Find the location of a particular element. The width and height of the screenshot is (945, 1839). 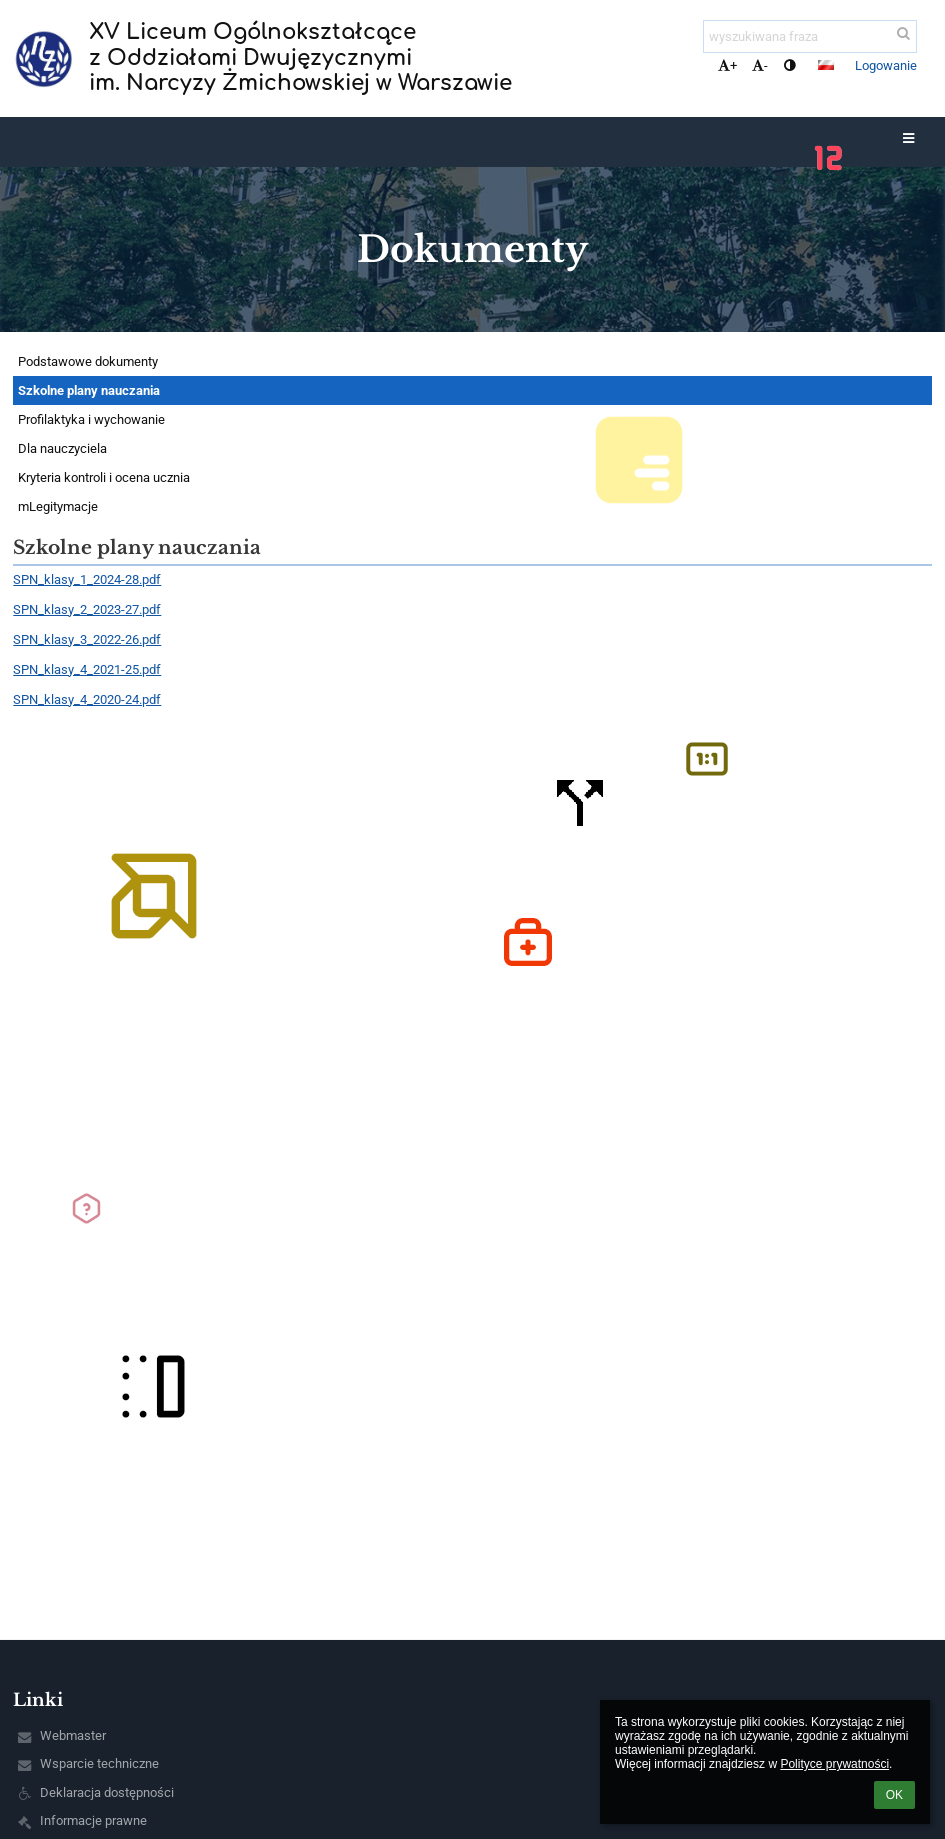

align content to bottom-right of container is located at coordinates (639, 460).